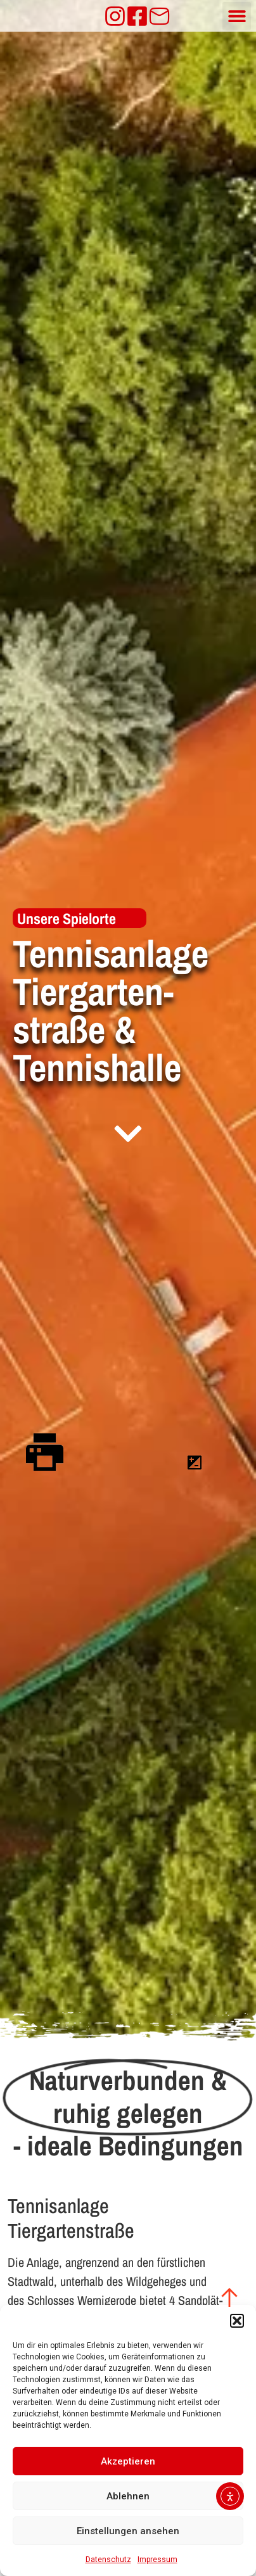 The width and height of the screenshot is (256, 2576). I want to click on print the current document, so click(44, 1452).